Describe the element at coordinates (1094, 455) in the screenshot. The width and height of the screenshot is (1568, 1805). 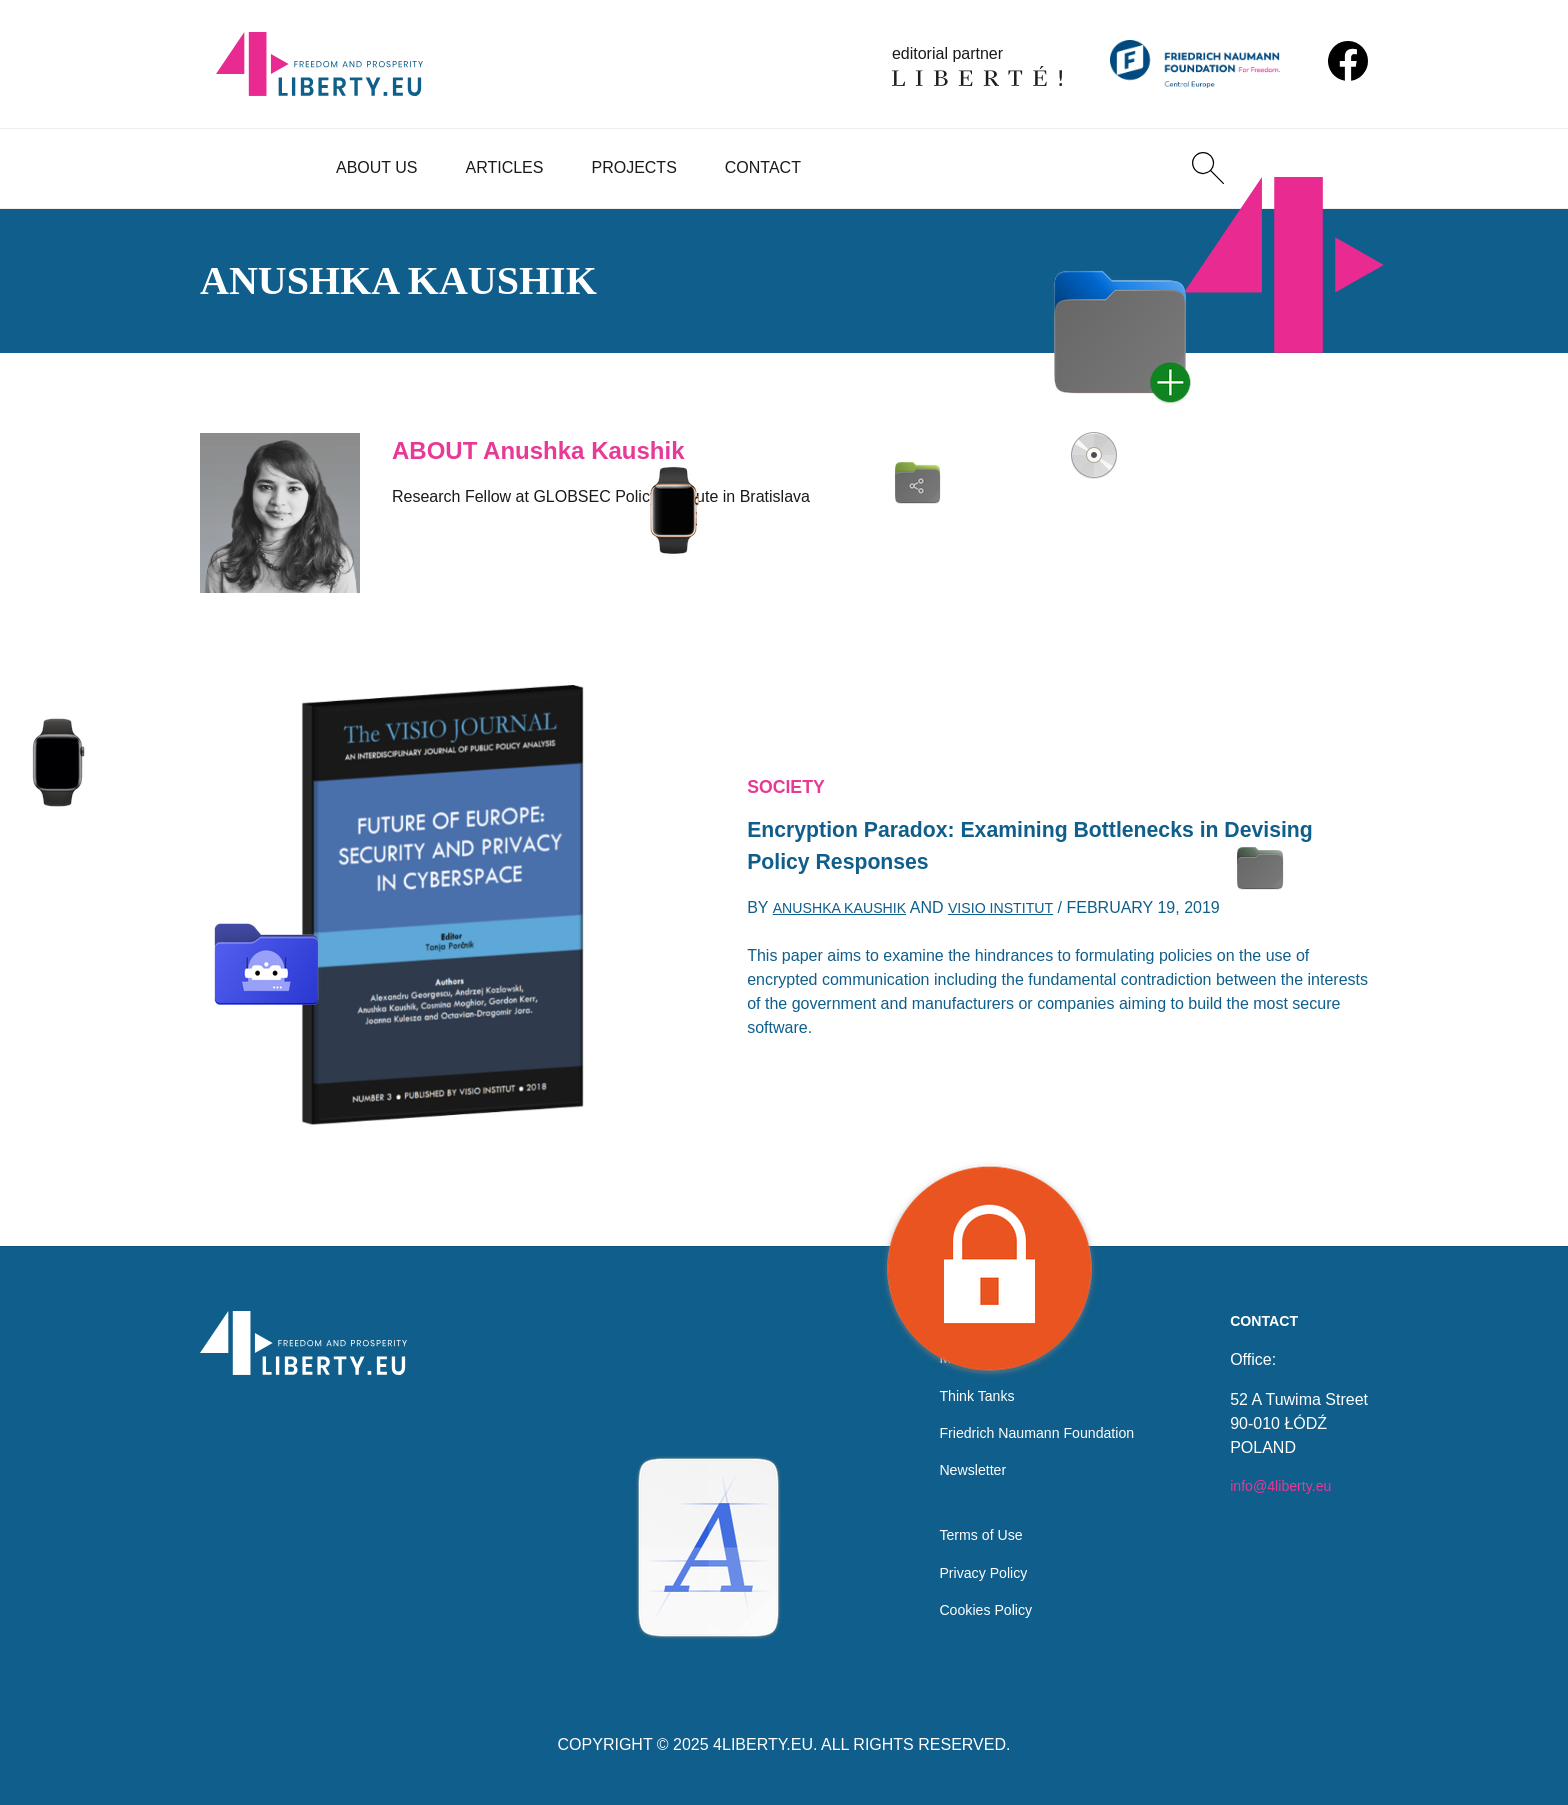
I see `indicates a DVD-RW drive or rewritable disc device` at that location.